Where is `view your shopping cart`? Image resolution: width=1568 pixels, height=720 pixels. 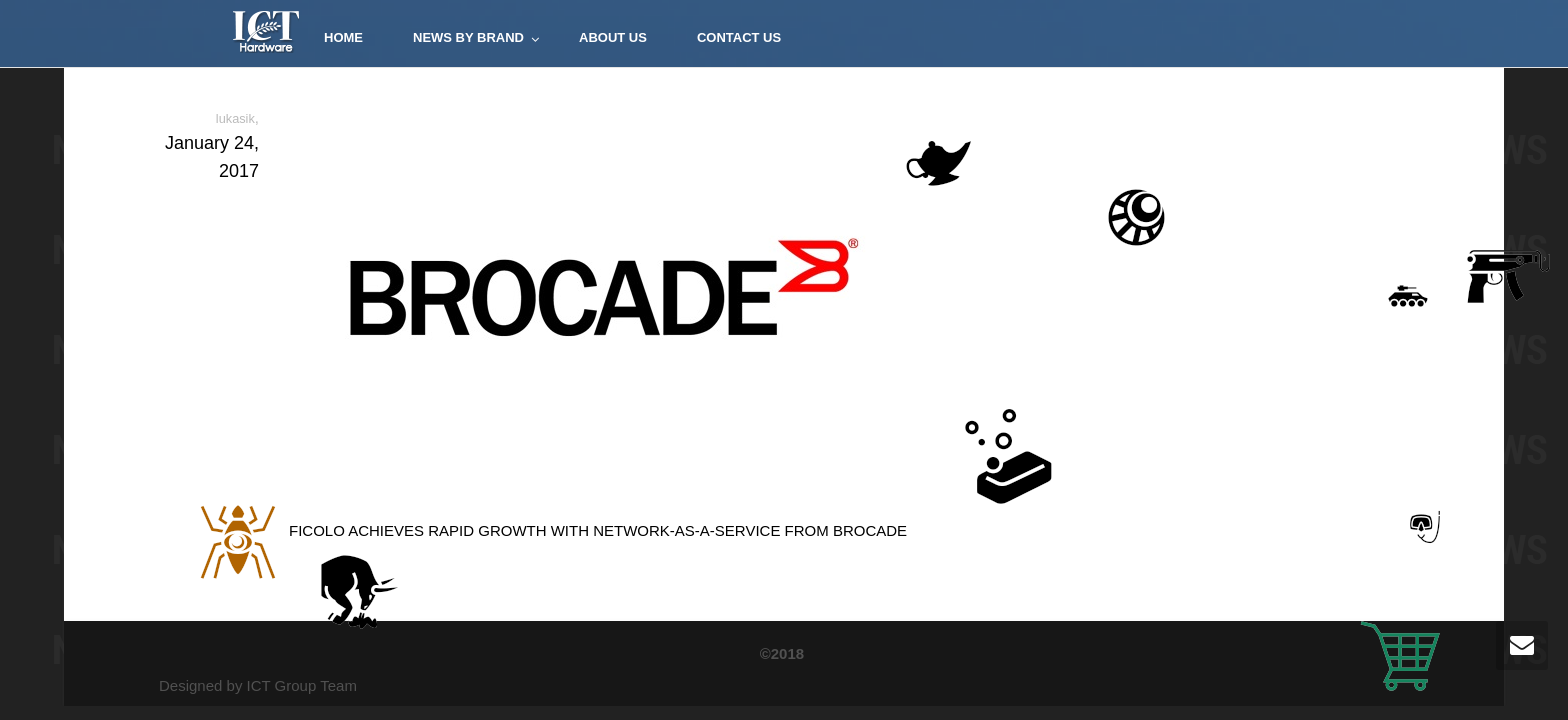
view your shopping cart is located at coordinates (1403, 656).